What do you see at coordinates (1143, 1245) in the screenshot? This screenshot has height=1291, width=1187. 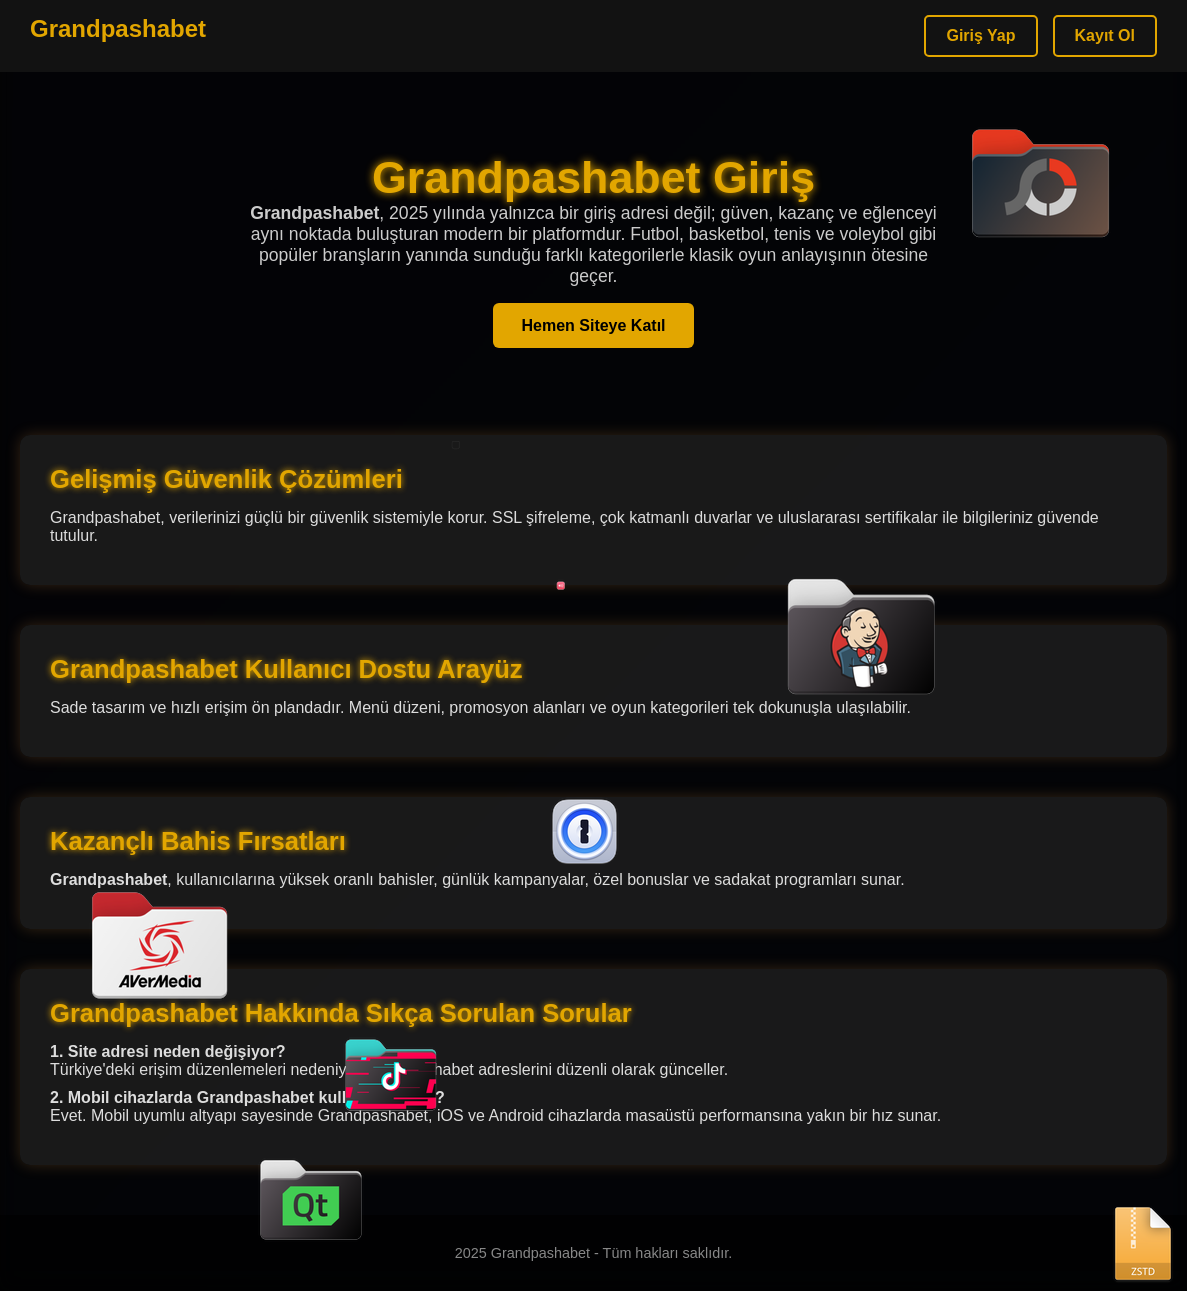 I see `a zstandard compressed file` at bounding box center [1143, 1245].